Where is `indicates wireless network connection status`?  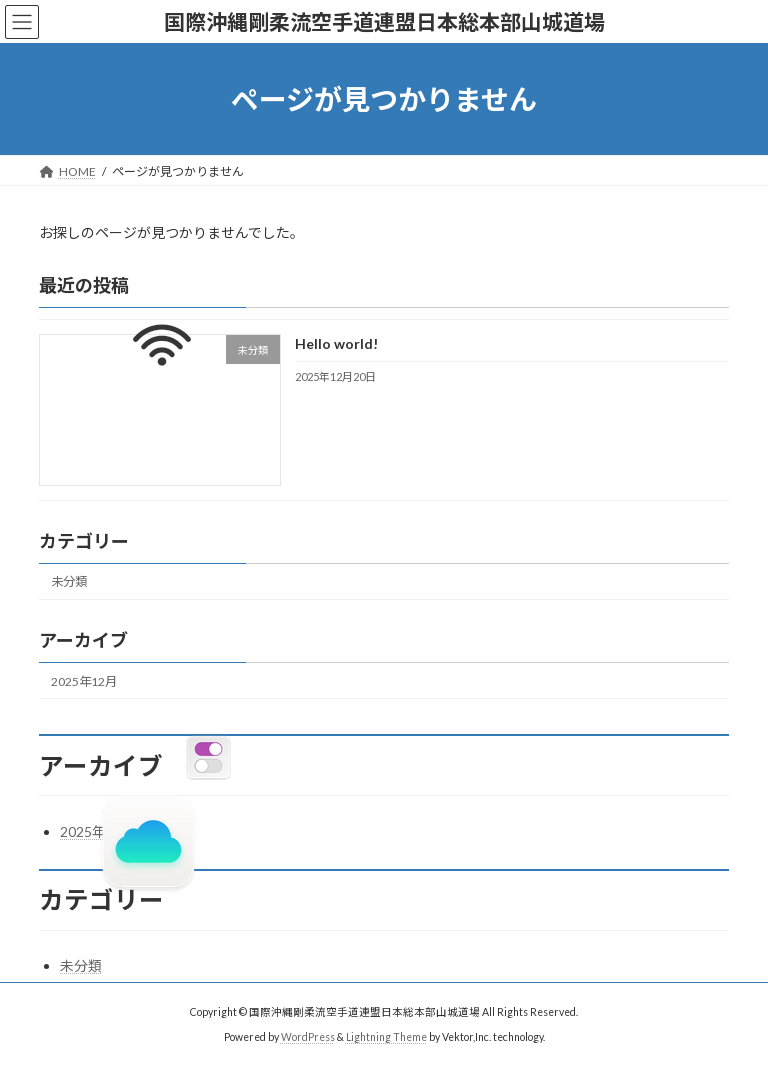 indicates wireless network connection status is located at coordinates (162, 344).